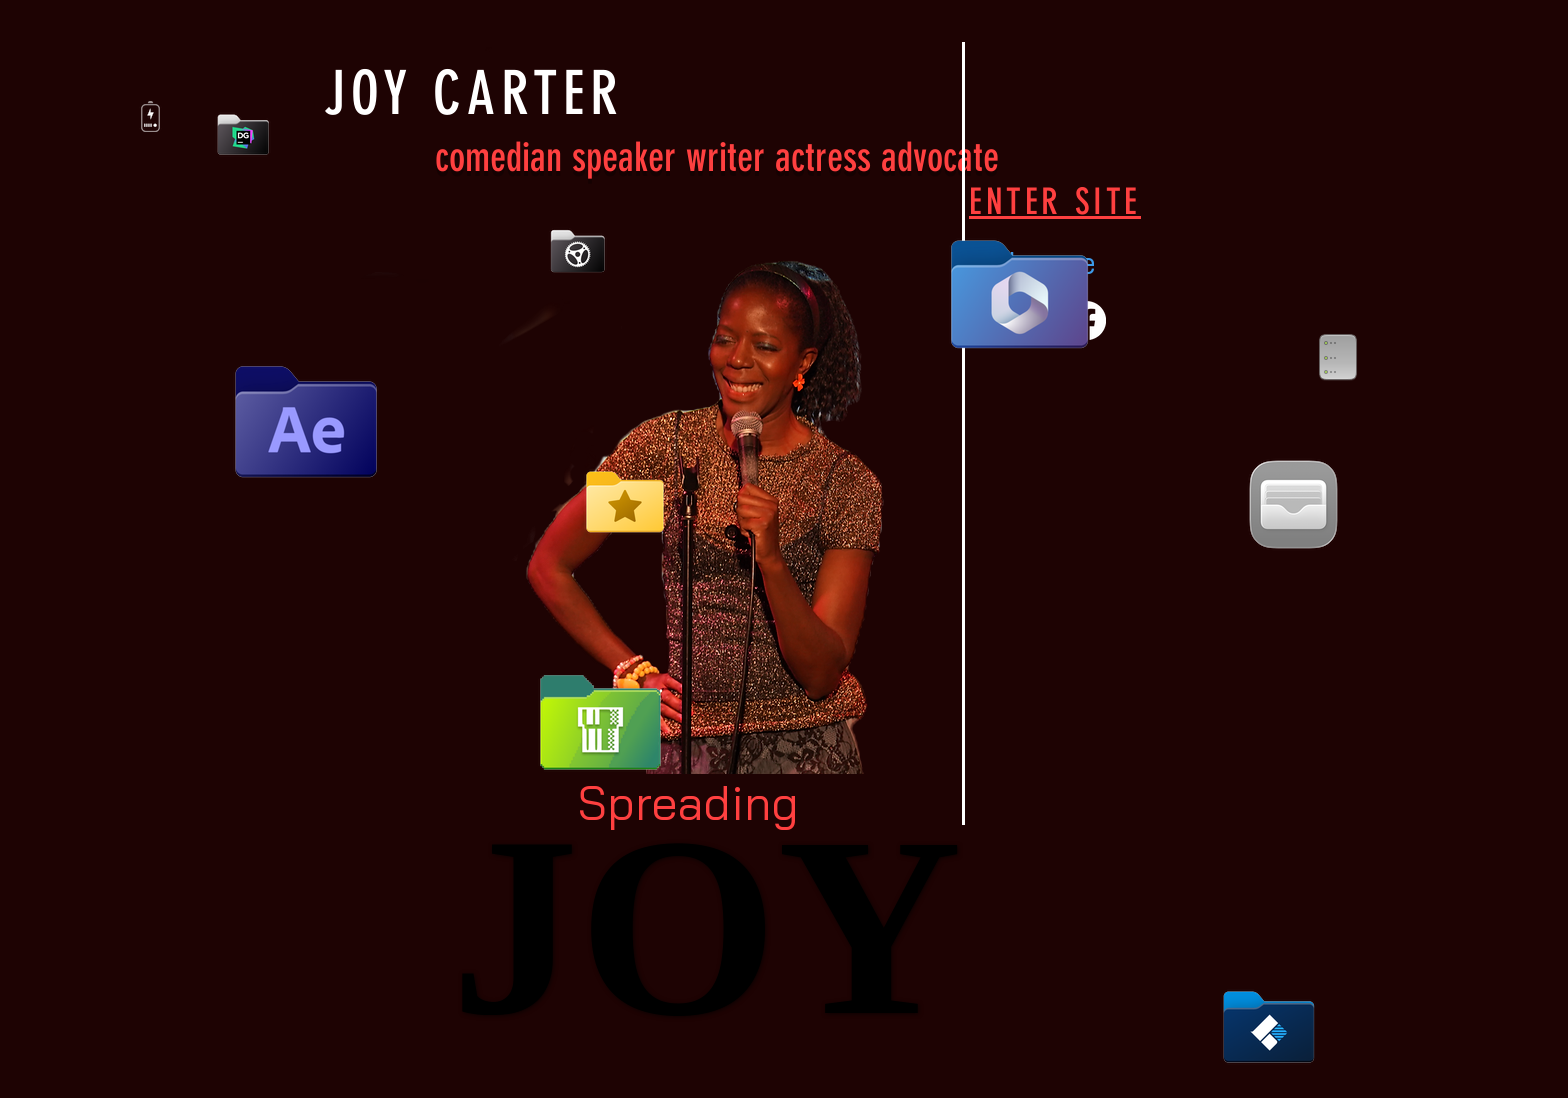 The height and width of the screenshot is (1098, 1568). What do you see at coordinates (150, 116) in the screenshot?
I see `battery connected to uninterruptible power supply (UPS)` at bounding box center [150, 116].